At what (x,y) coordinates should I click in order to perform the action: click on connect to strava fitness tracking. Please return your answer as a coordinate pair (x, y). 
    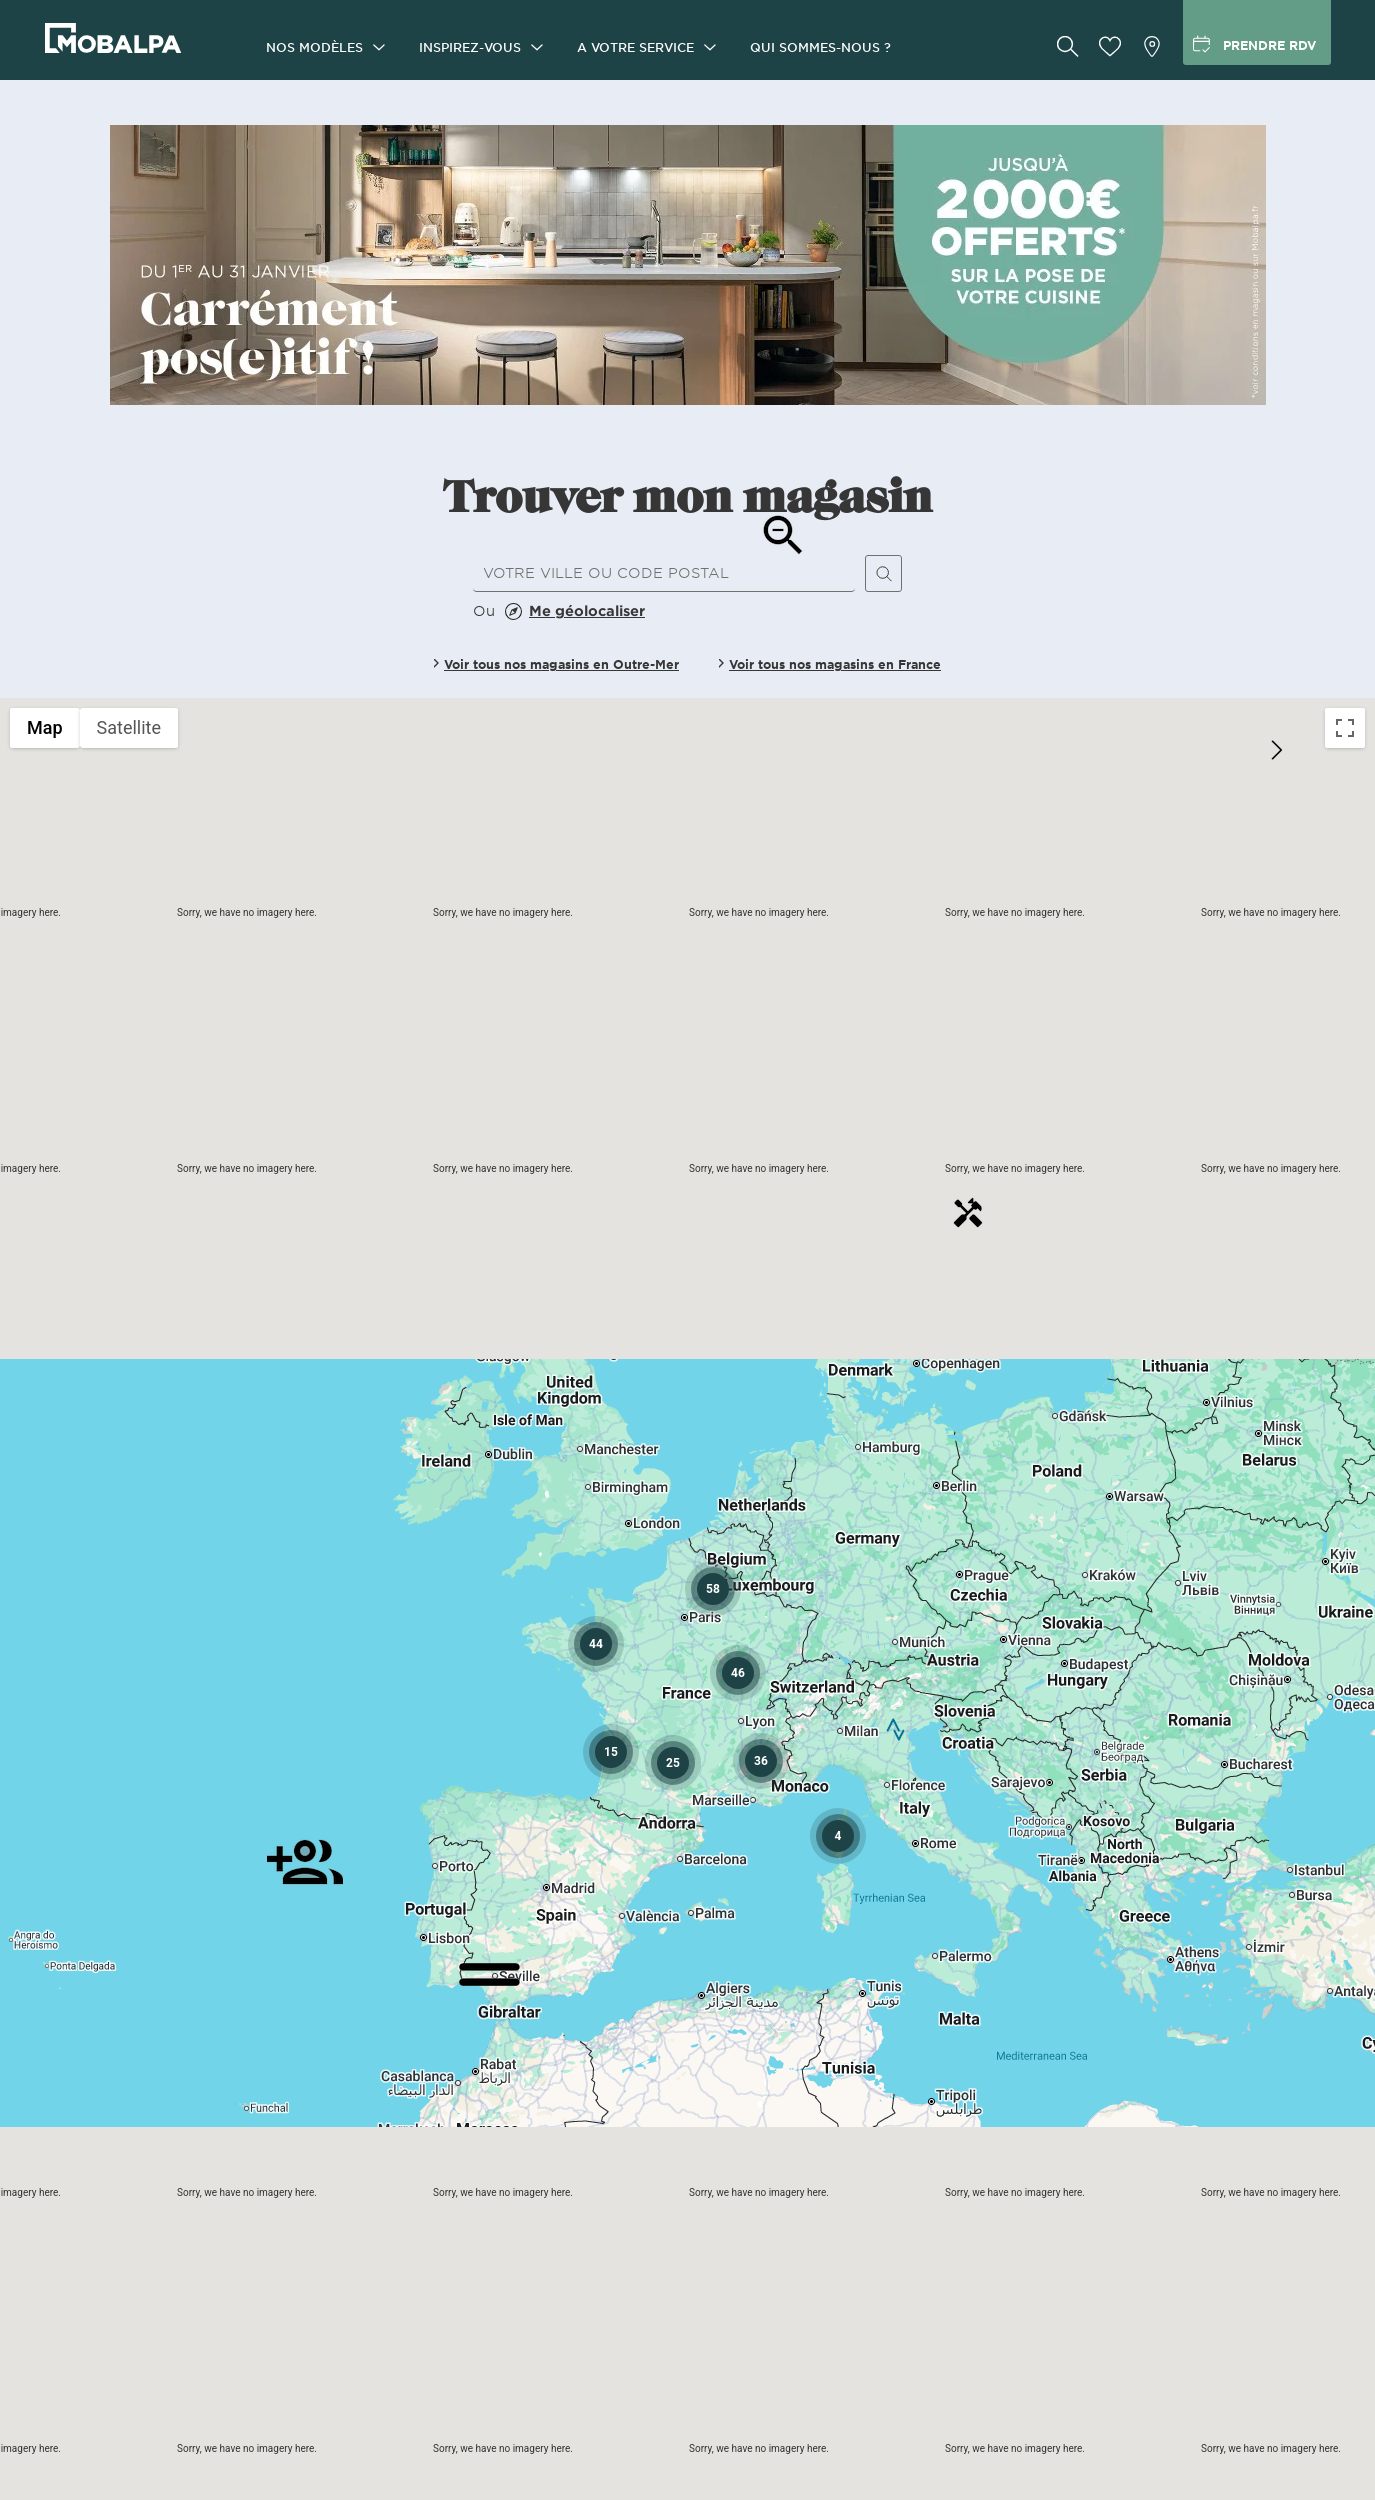
    Looking at the image, I should click on (895, 1729).